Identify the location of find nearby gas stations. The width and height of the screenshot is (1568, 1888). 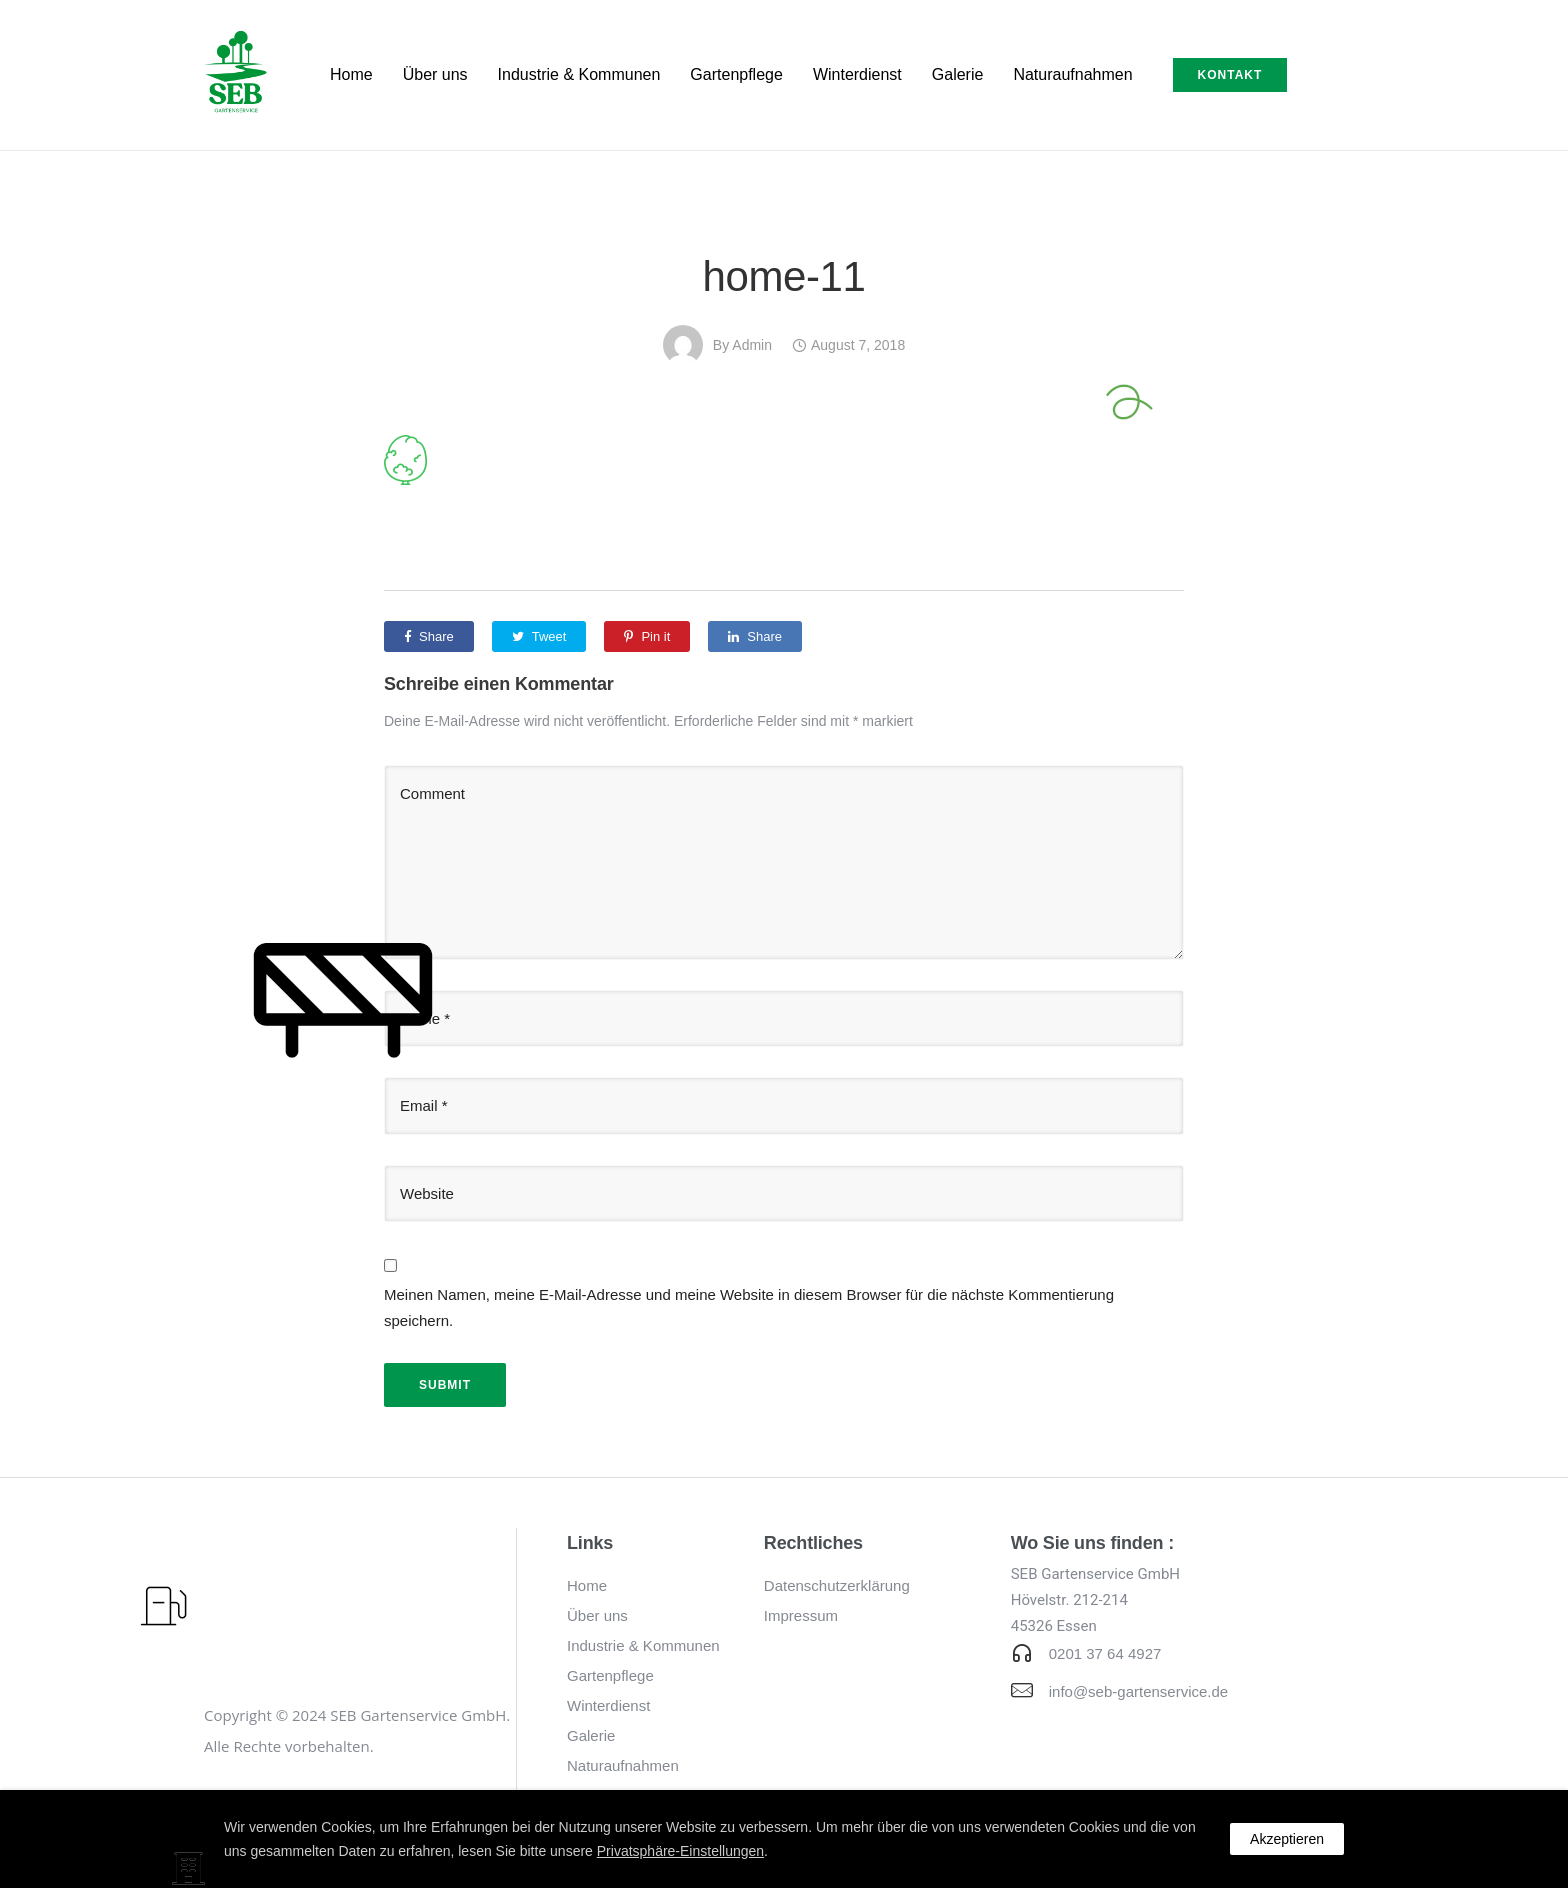
(162, 1606).